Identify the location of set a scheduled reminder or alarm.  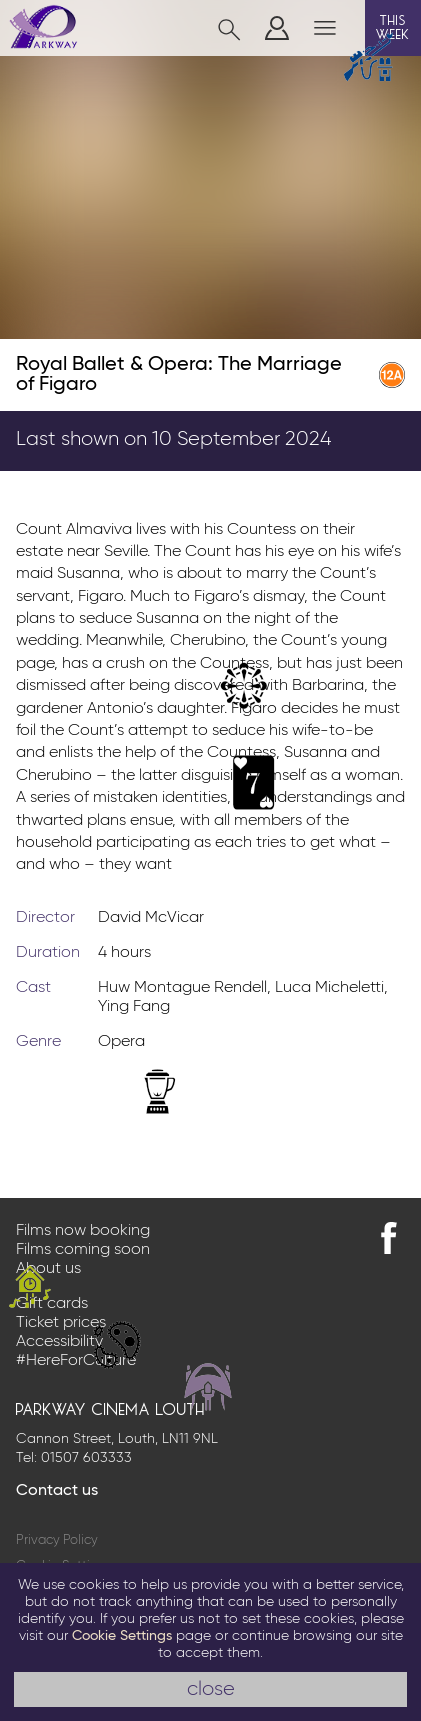
(30, 1287).